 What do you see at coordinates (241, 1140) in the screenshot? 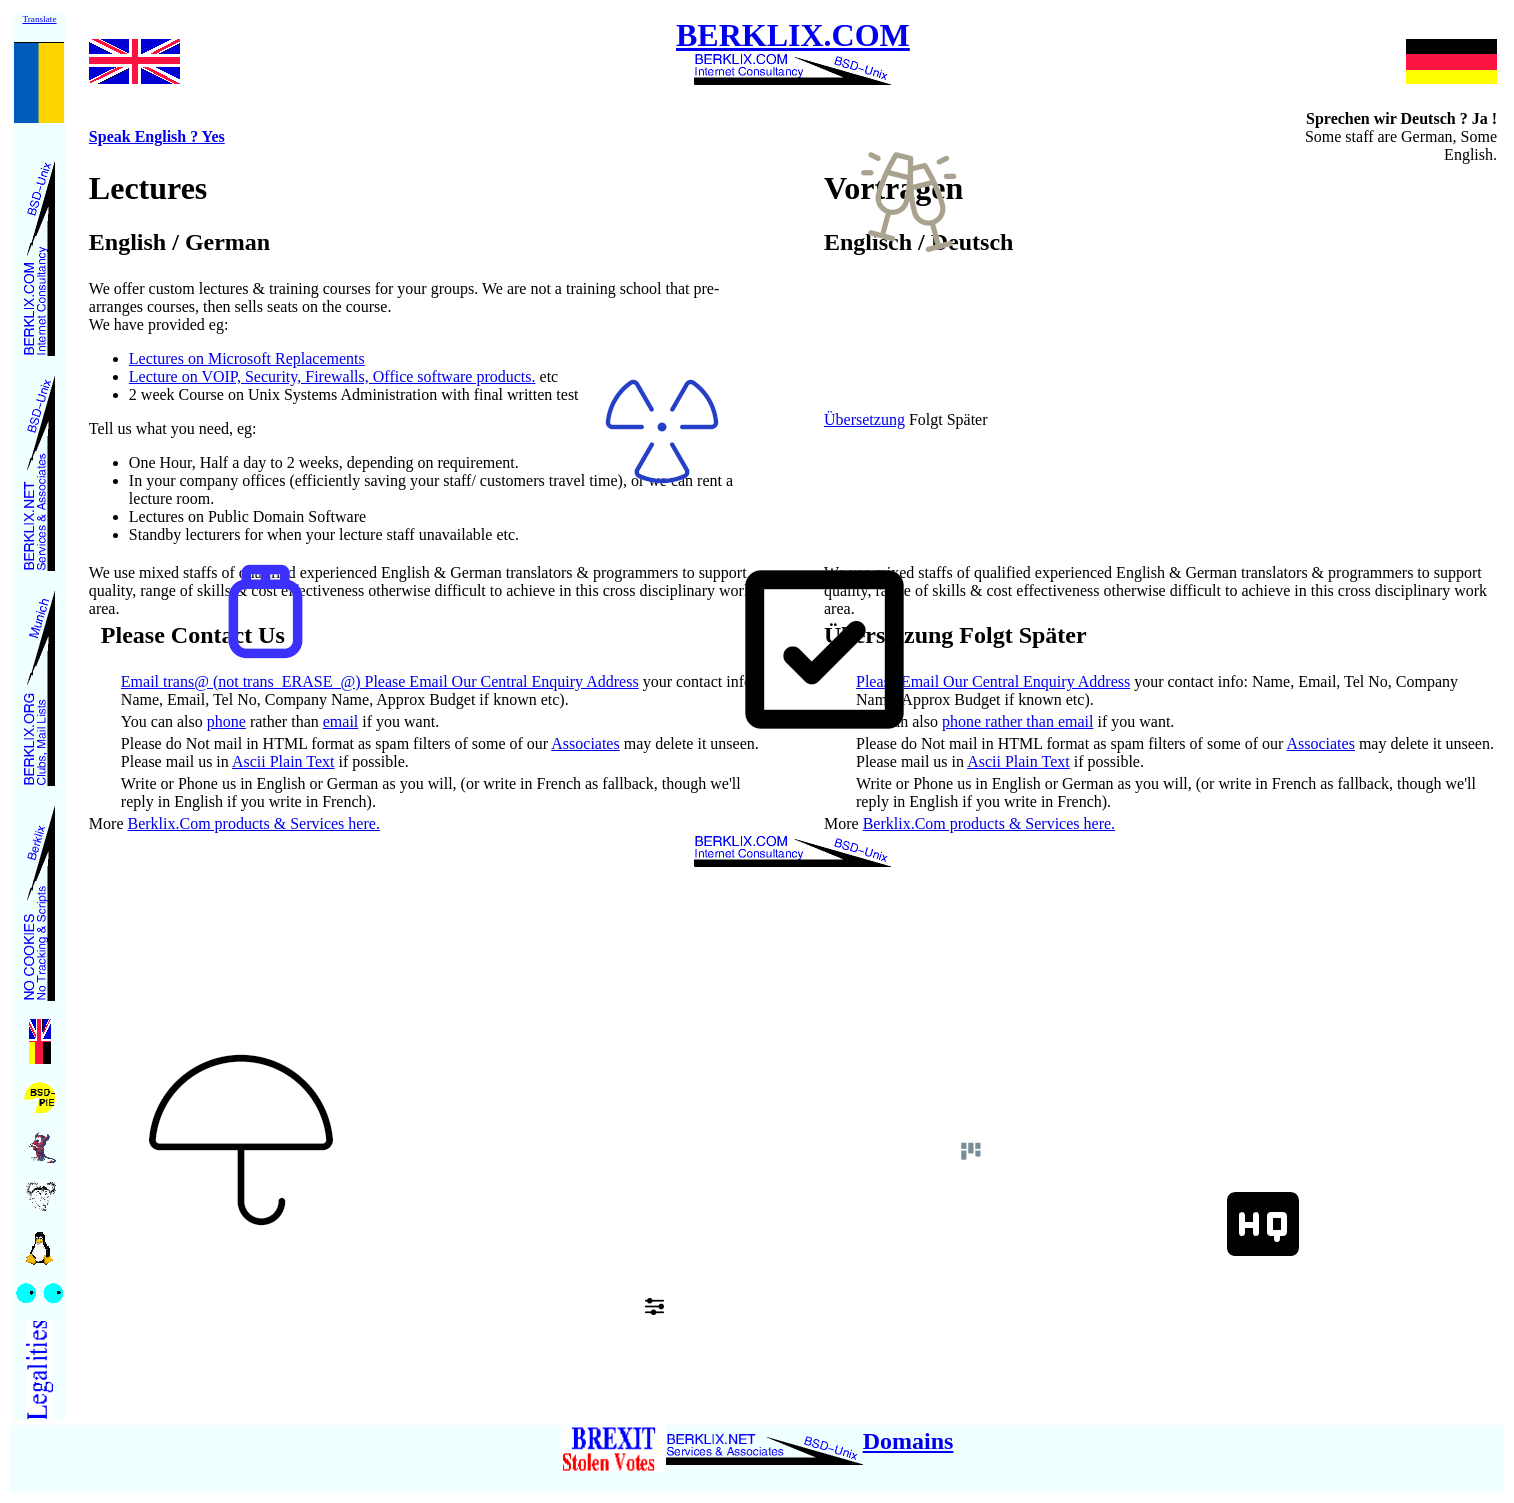
I see `indicates weather protection or rain forecast` at bounding box center [241, 1140].